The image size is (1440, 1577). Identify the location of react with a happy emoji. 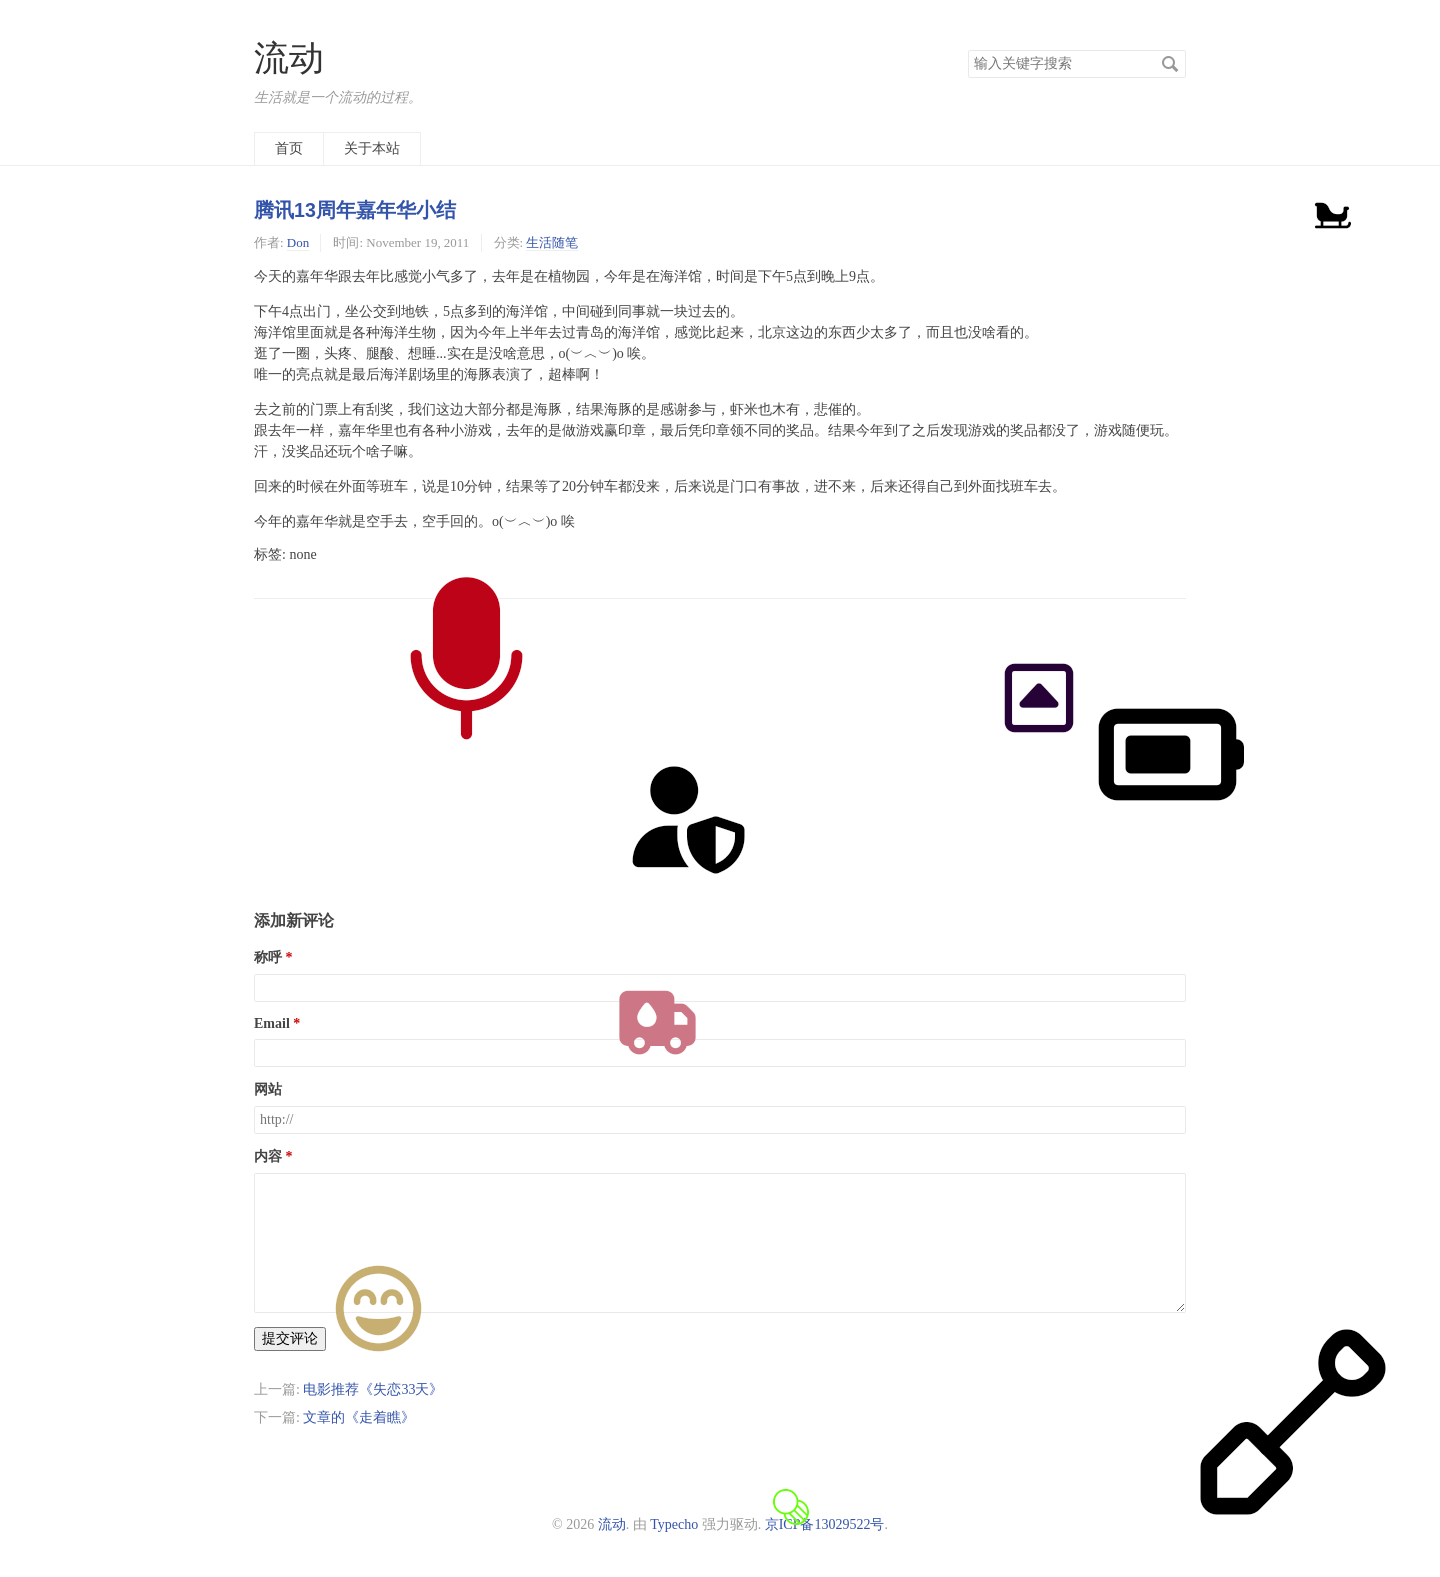
(378, 1308).